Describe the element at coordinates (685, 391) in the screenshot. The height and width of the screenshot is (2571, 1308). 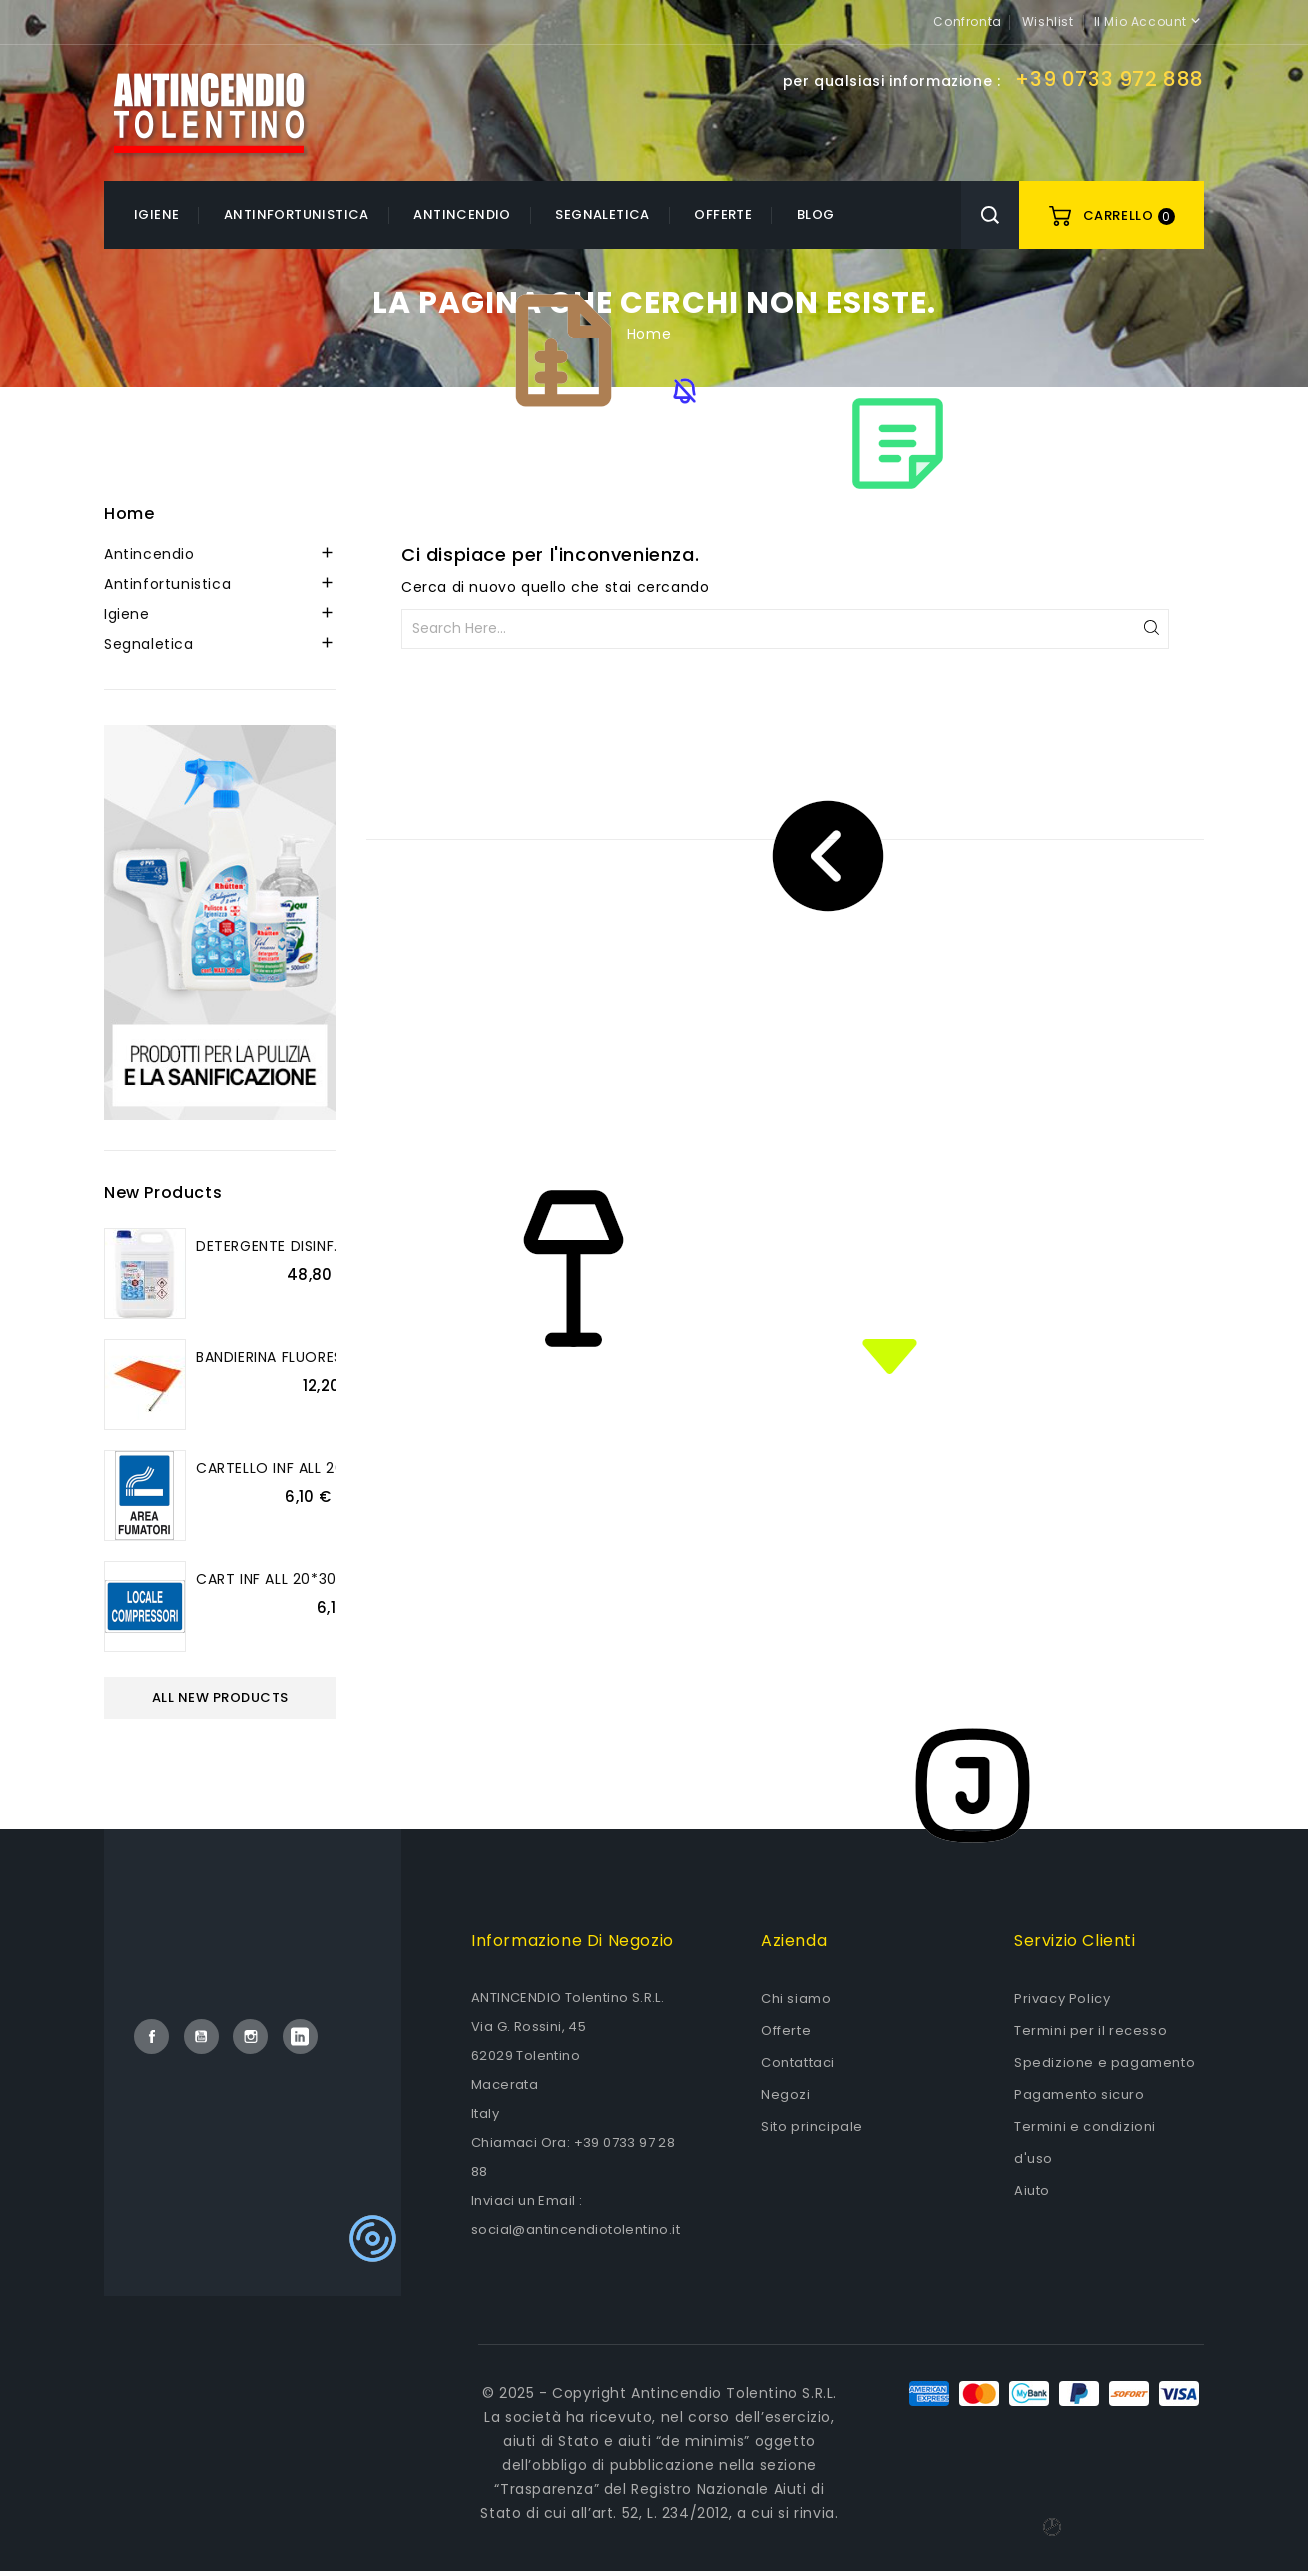
I see `mute notifications` at that location.